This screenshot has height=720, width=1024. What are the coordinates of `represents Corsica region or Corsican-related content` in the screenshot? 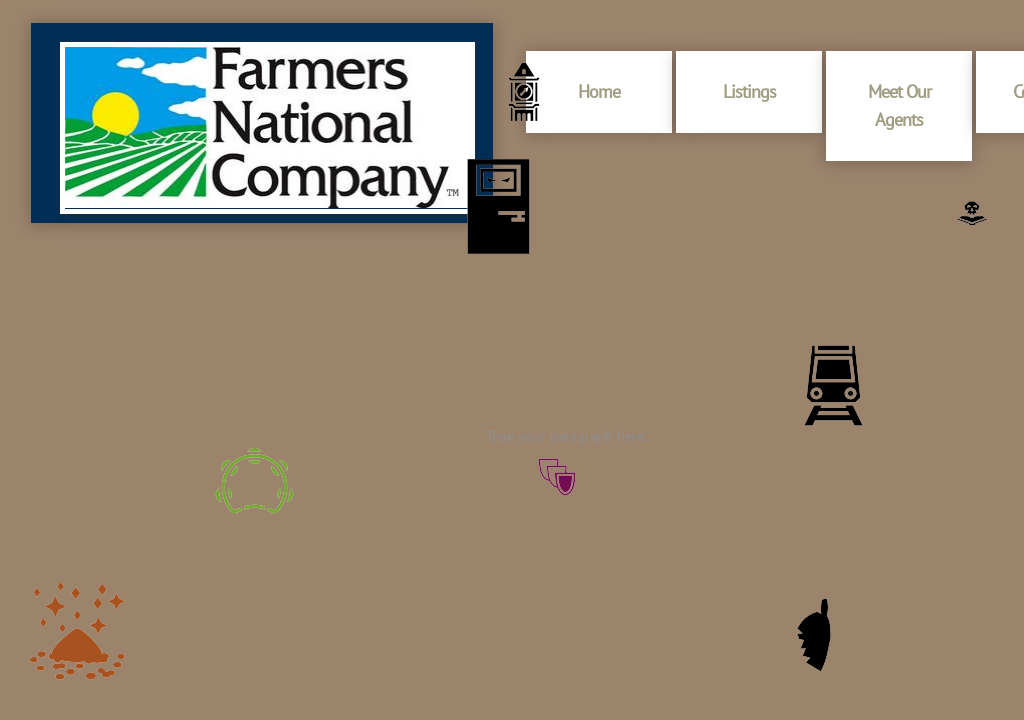 It's located at (814, 635).